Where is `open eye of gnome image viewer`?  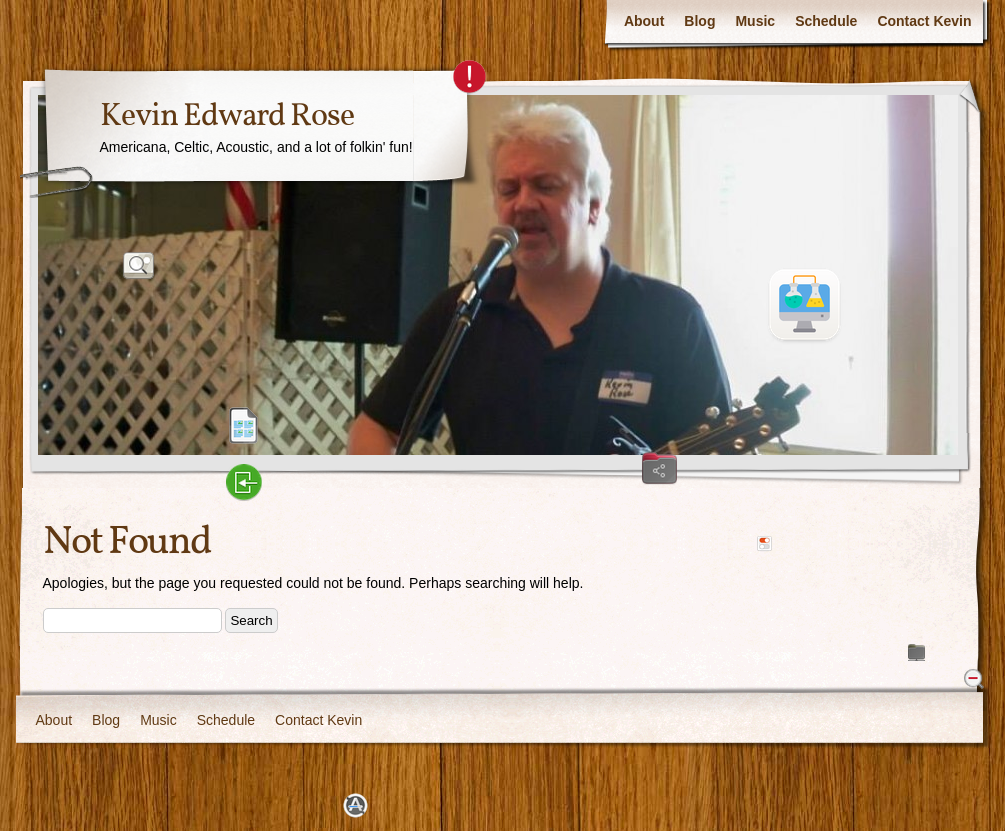
open eye of gnome image viewer is located at coordinates (138, 265).